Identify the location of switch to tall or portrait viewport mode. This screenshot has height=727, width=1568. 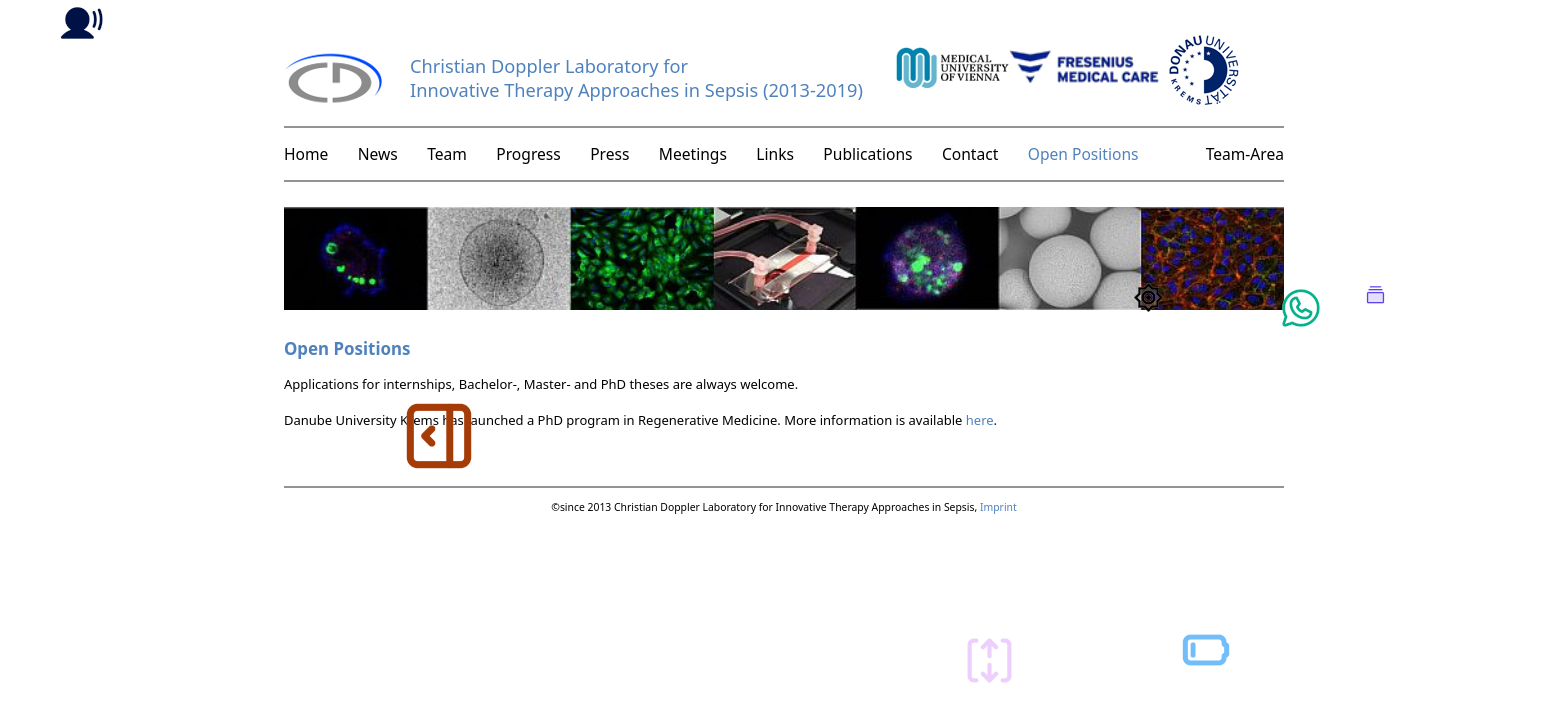
(989, 660).